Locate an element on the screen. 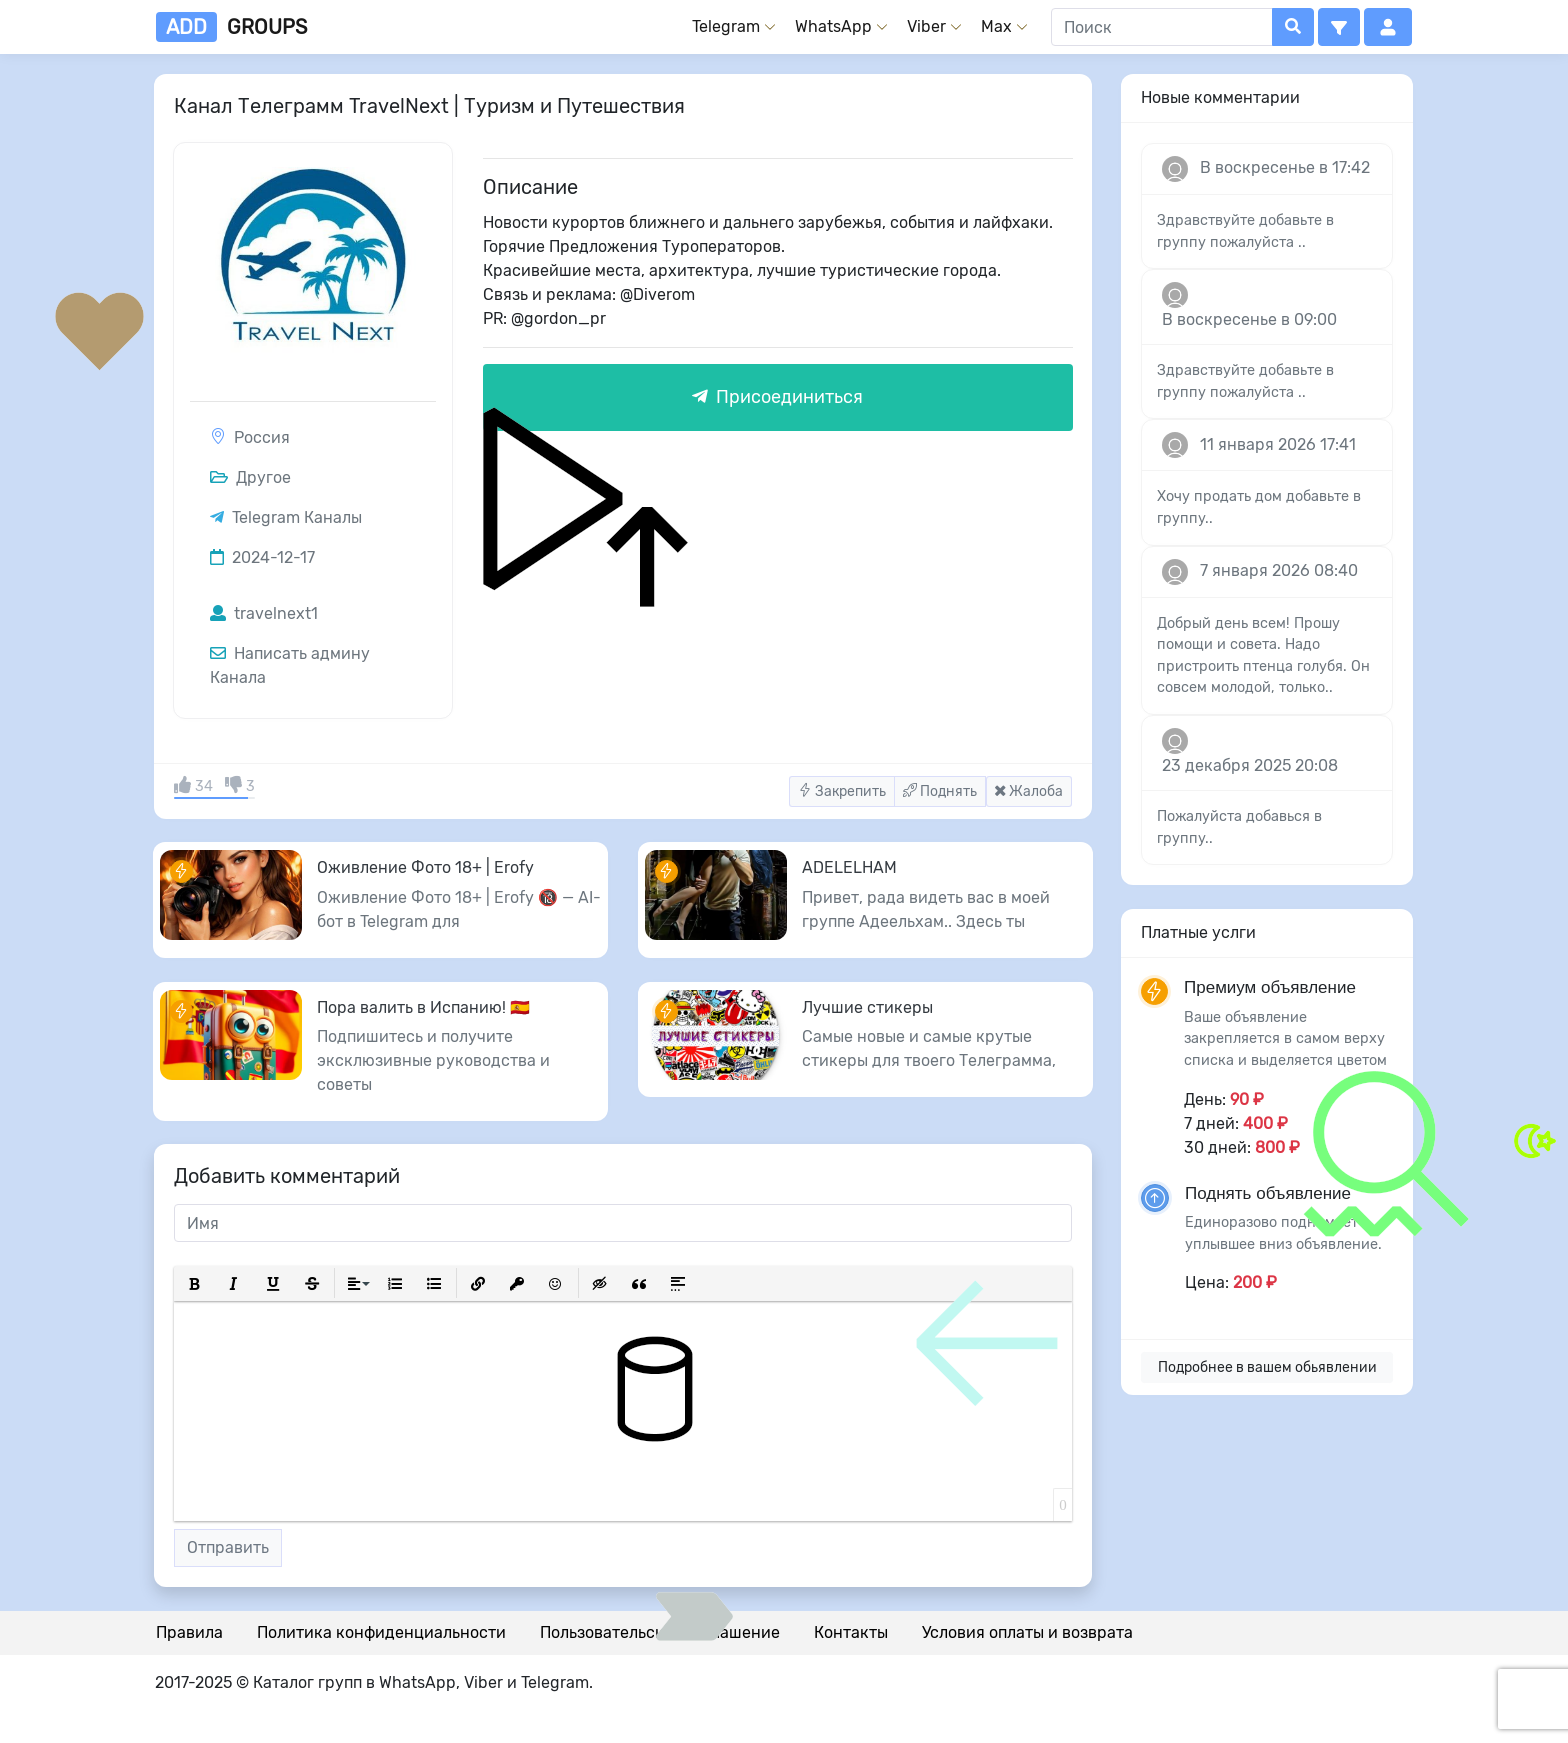  run code in cell above is located at coordinates (583, 507).